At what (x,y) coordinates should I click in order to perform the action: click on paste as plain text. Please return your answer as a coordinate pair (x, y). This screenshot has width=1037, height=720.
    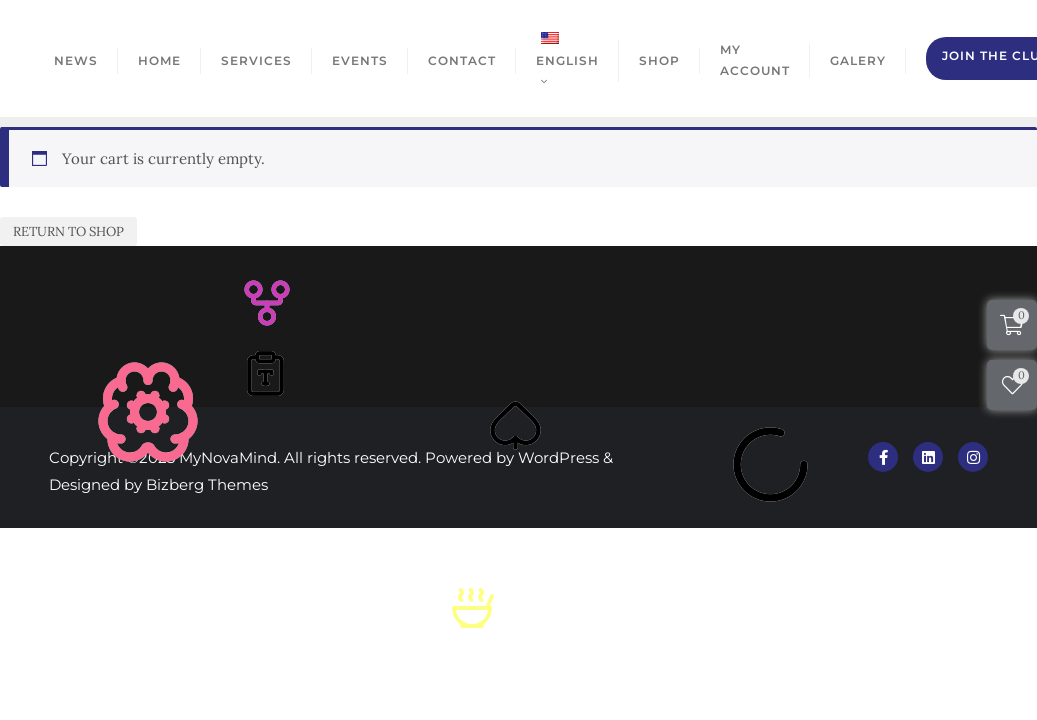
    Looking at the image, I should click on (265, 373).